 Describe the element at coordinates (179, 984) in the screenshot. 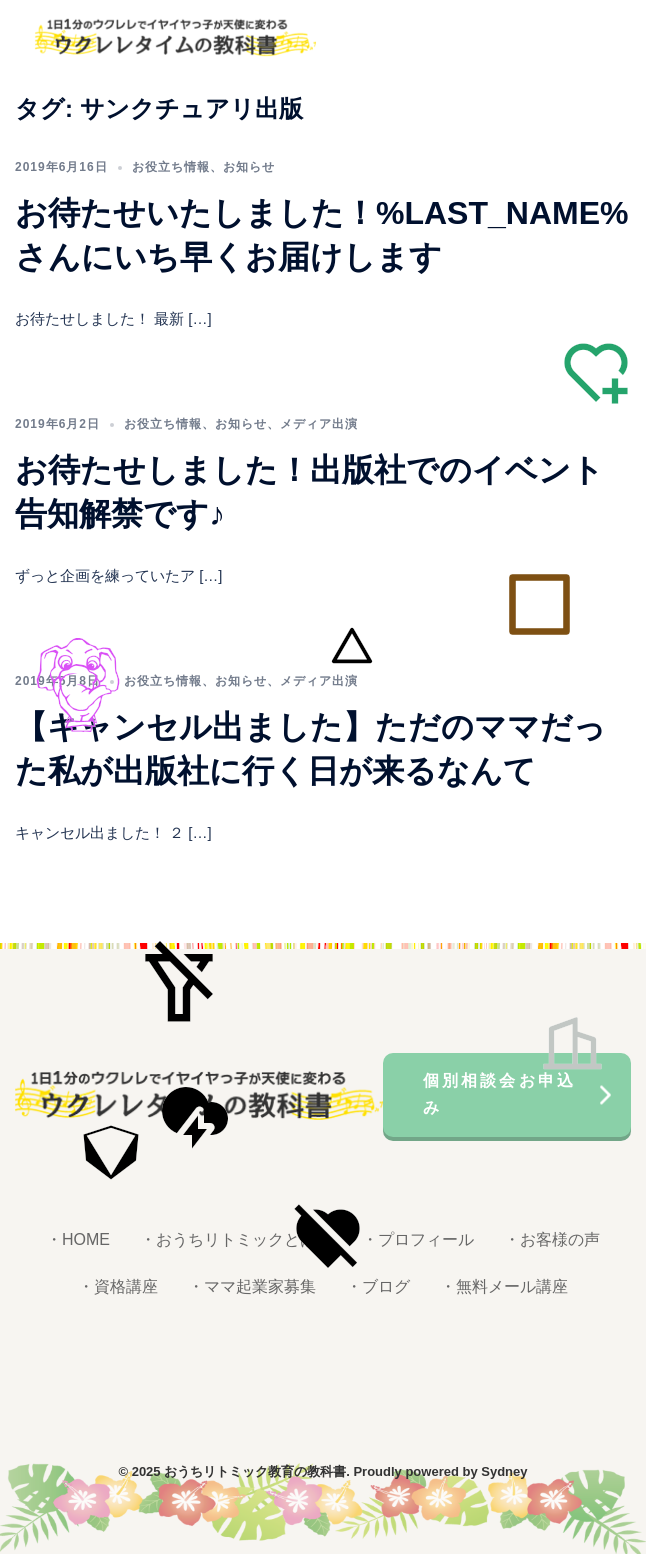

I see `clear all active filters` at that location.